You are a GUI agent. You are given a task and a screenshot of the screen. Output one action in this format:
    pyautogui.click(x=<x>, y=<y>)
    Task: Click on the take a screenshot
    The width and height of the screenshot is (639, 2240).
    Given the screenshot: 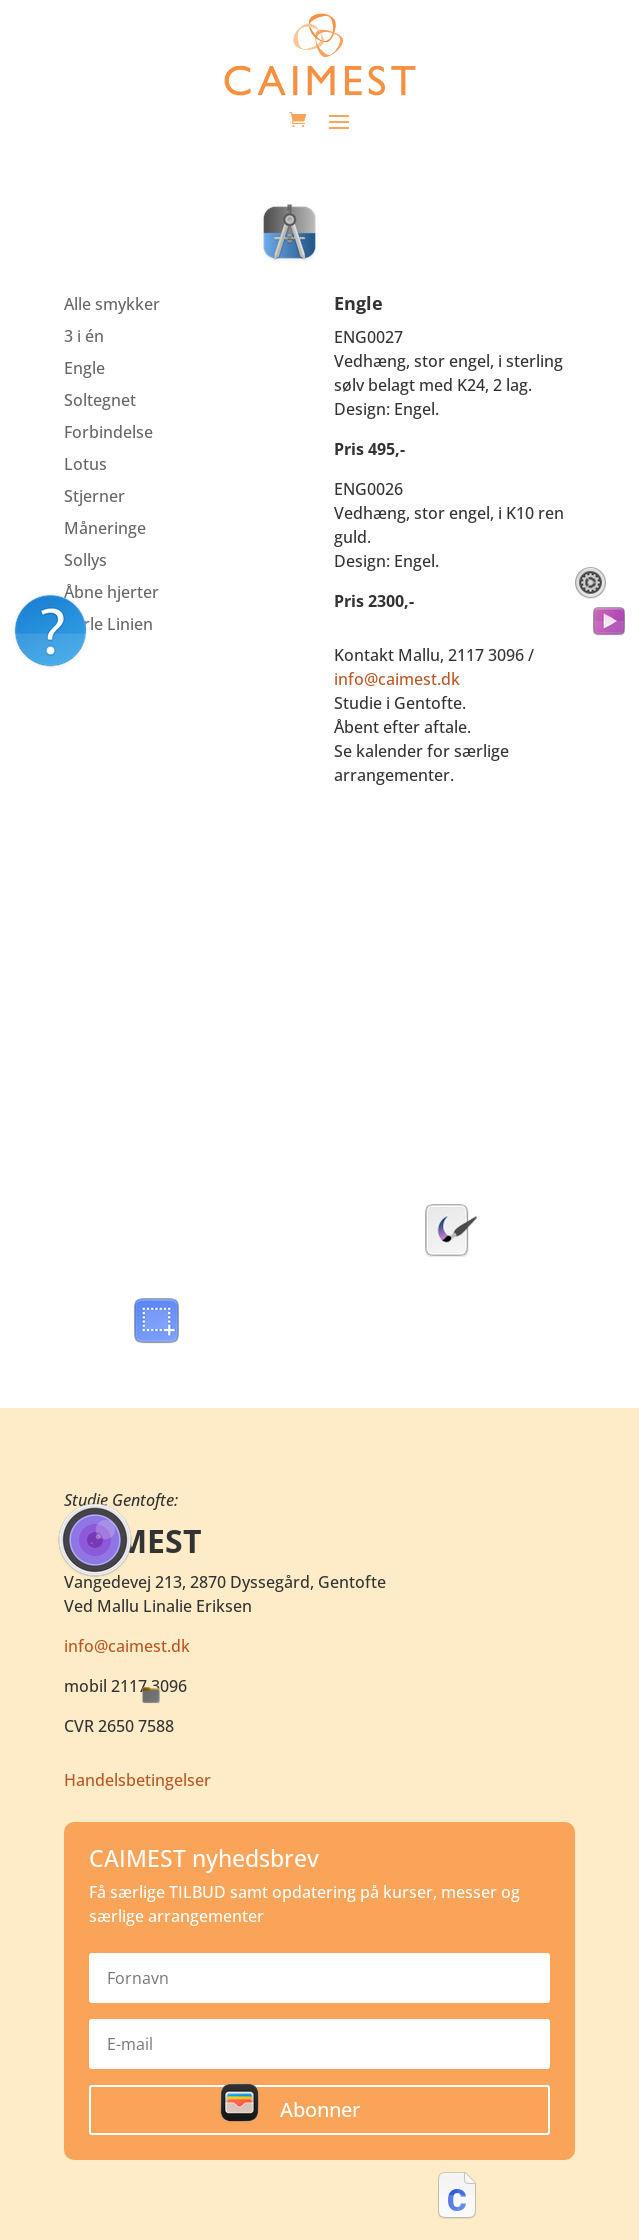 What is the action you would take?
    pyautogui.click(x=156, y=1320)
    